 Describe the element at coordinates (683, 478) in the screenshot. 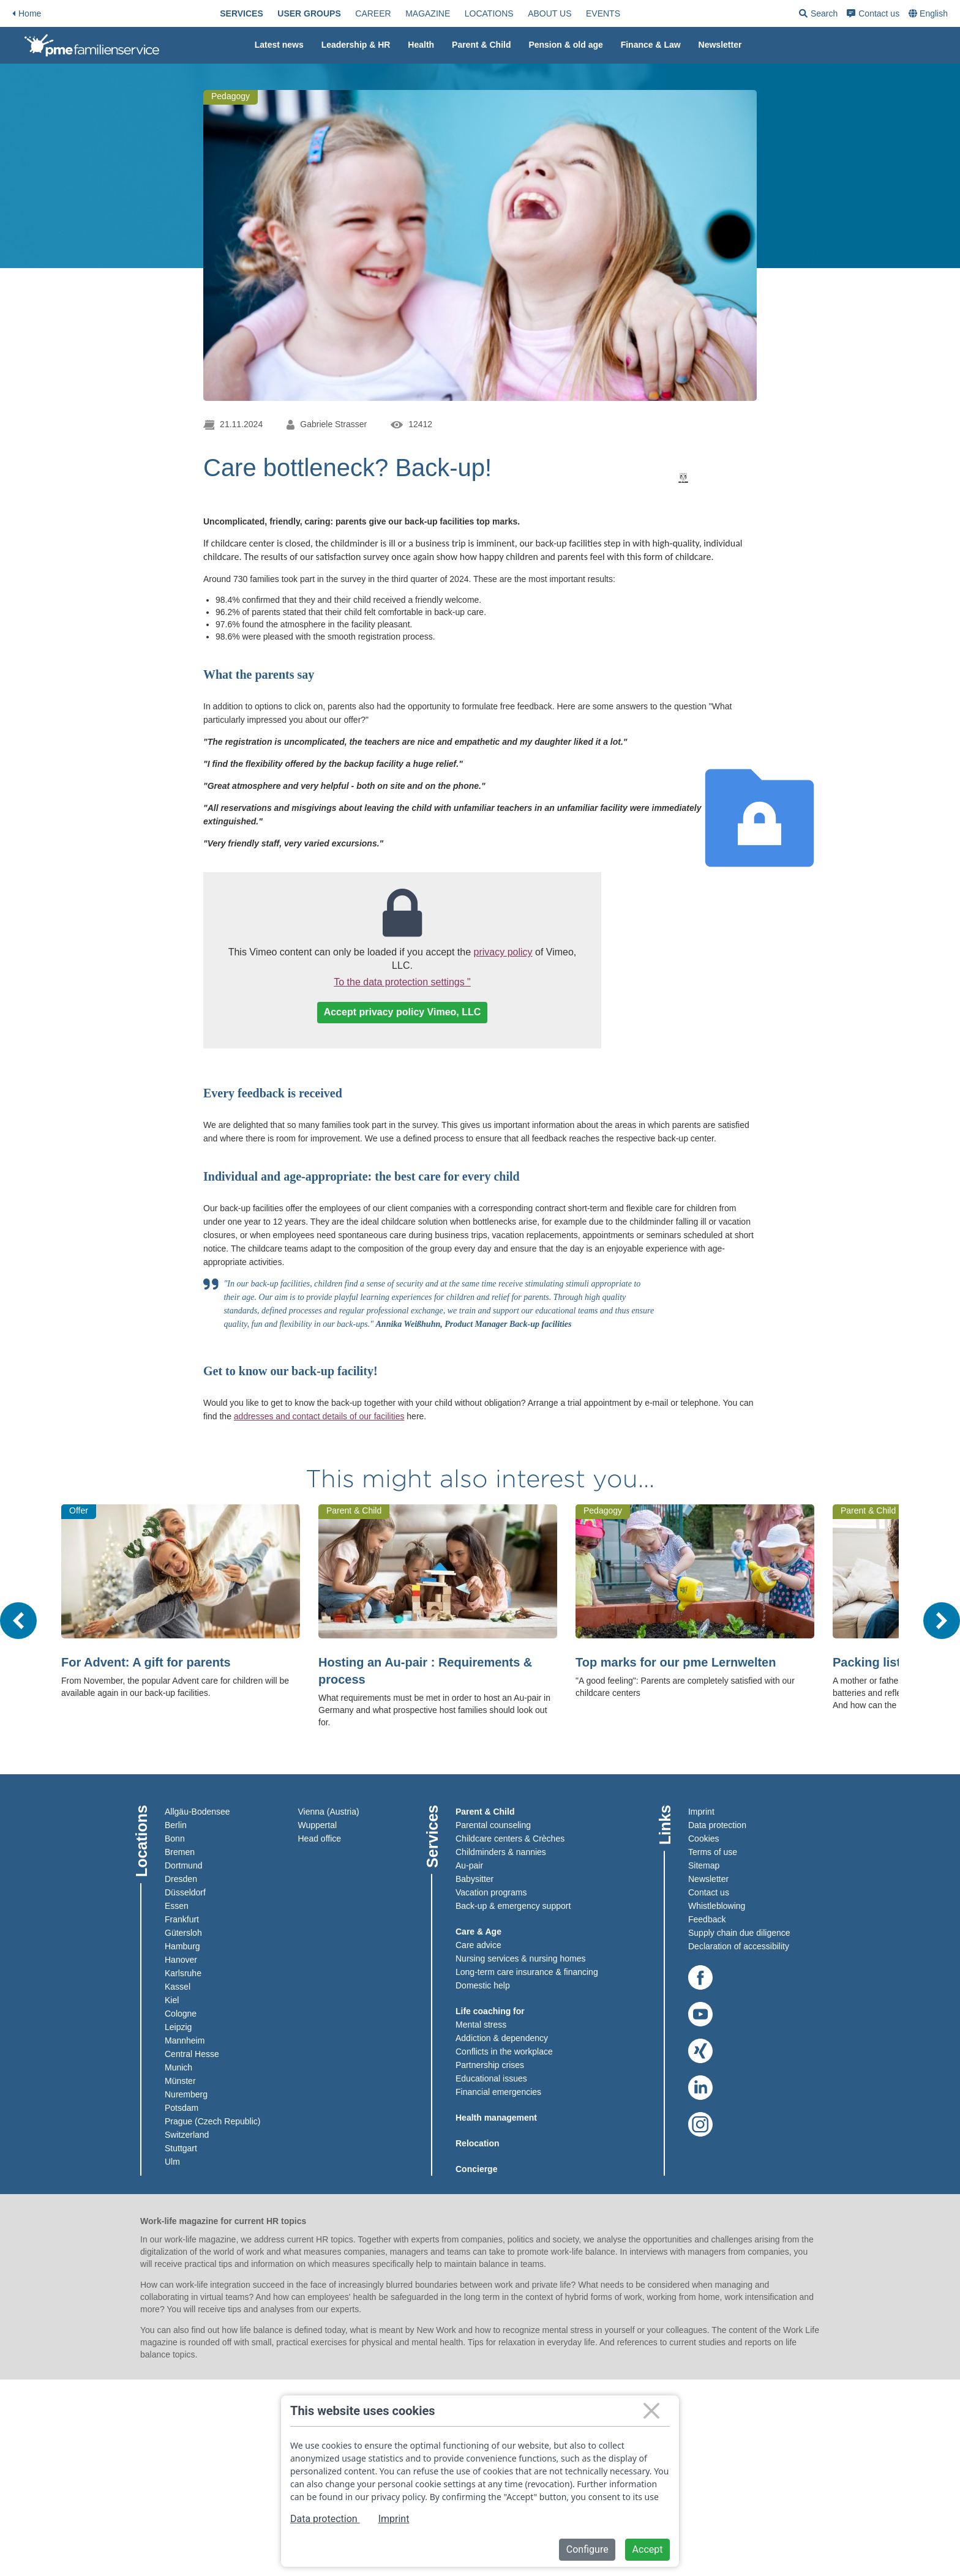

I see `RAM trucks brand logo` at that location.